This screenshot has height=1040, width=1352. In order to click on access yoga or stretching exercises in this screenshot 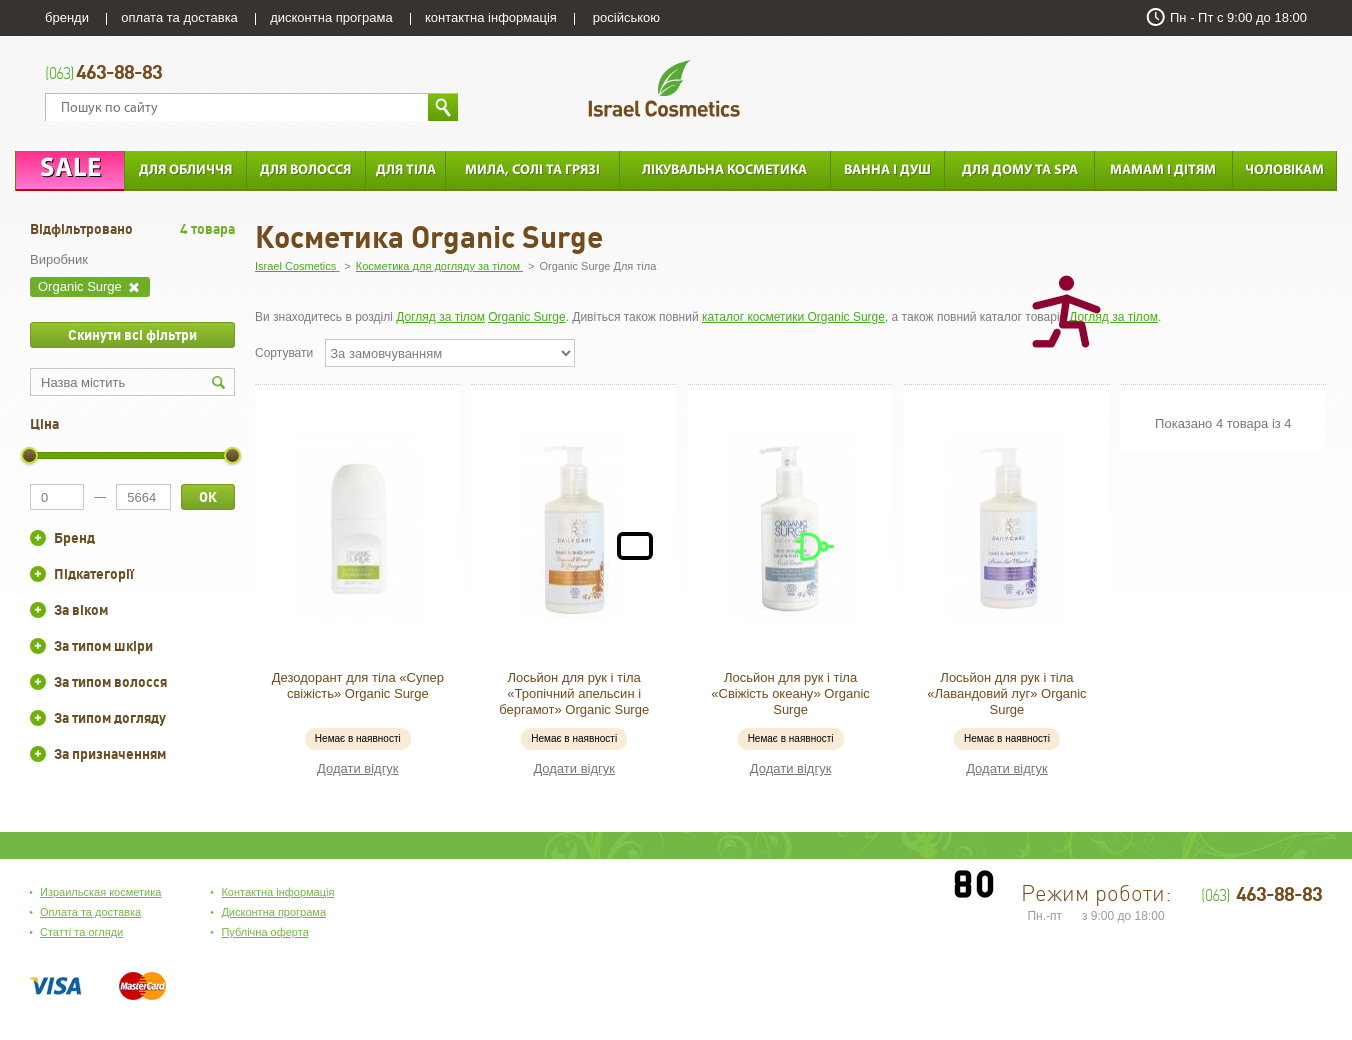, I will do `click(1066, 313)`.